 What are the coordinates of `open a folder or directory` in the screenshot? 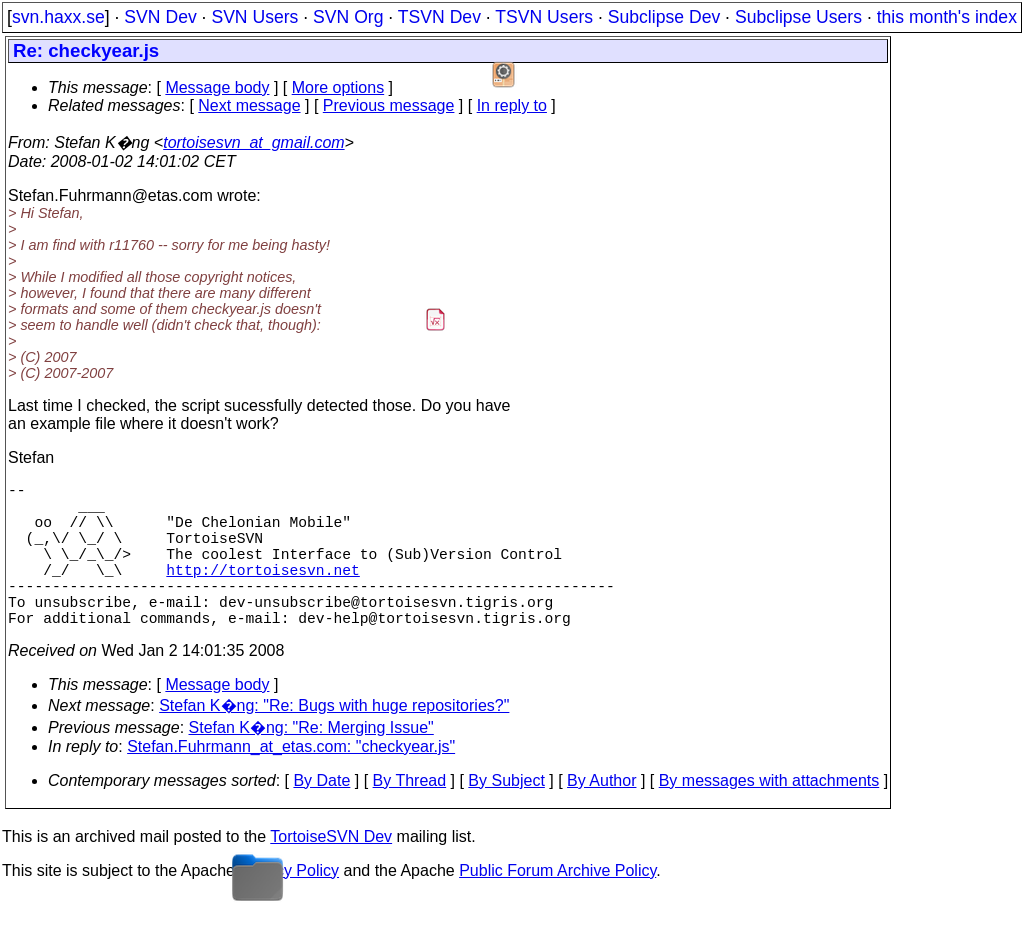 It's located at (257, 877).